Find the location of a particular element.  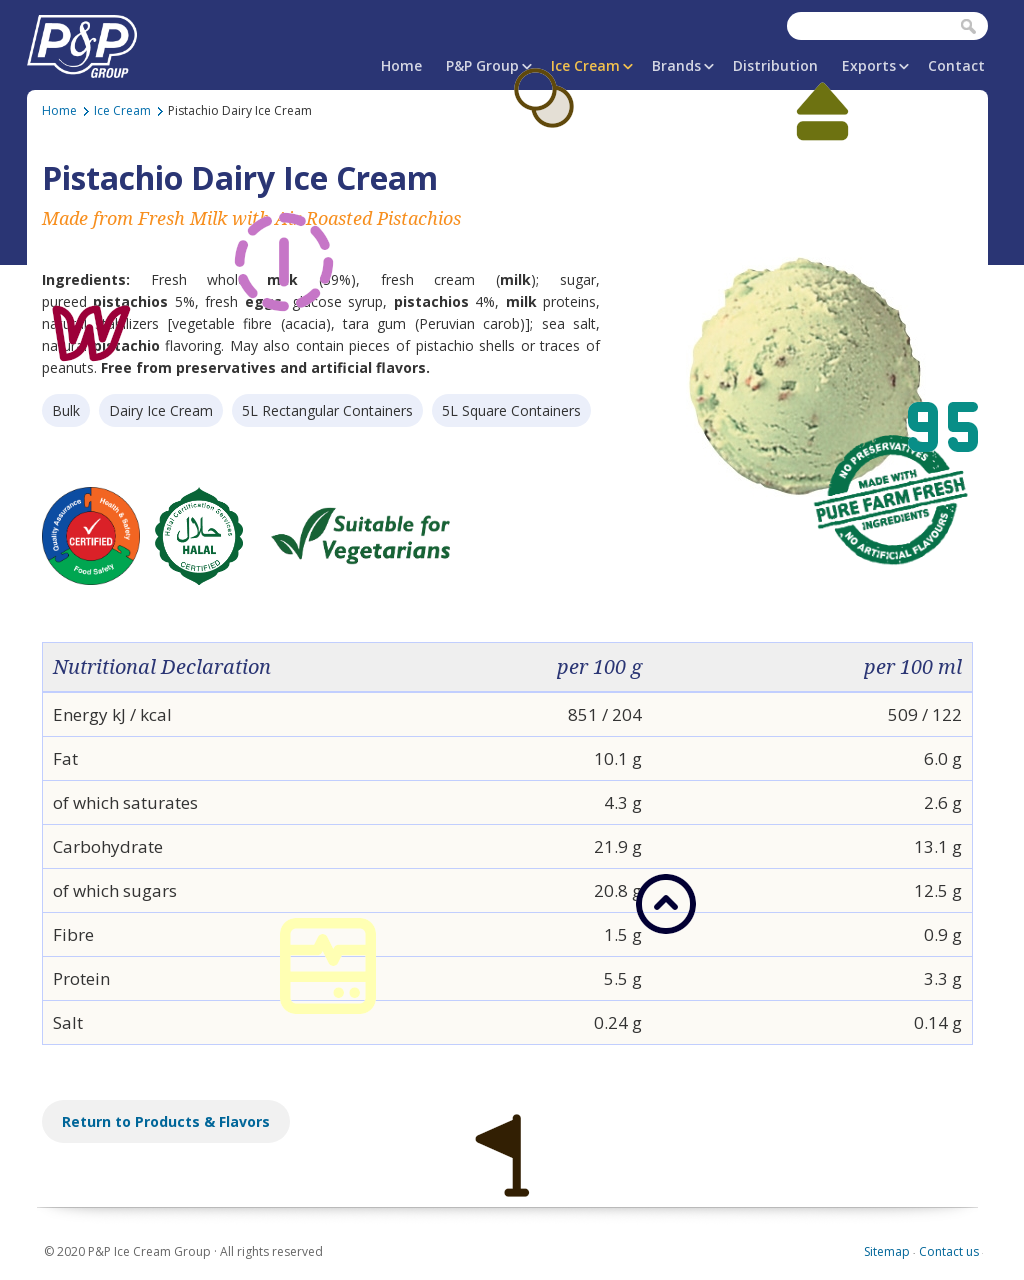

view heart rate or vital signs data is located at coordinates (328, 966).